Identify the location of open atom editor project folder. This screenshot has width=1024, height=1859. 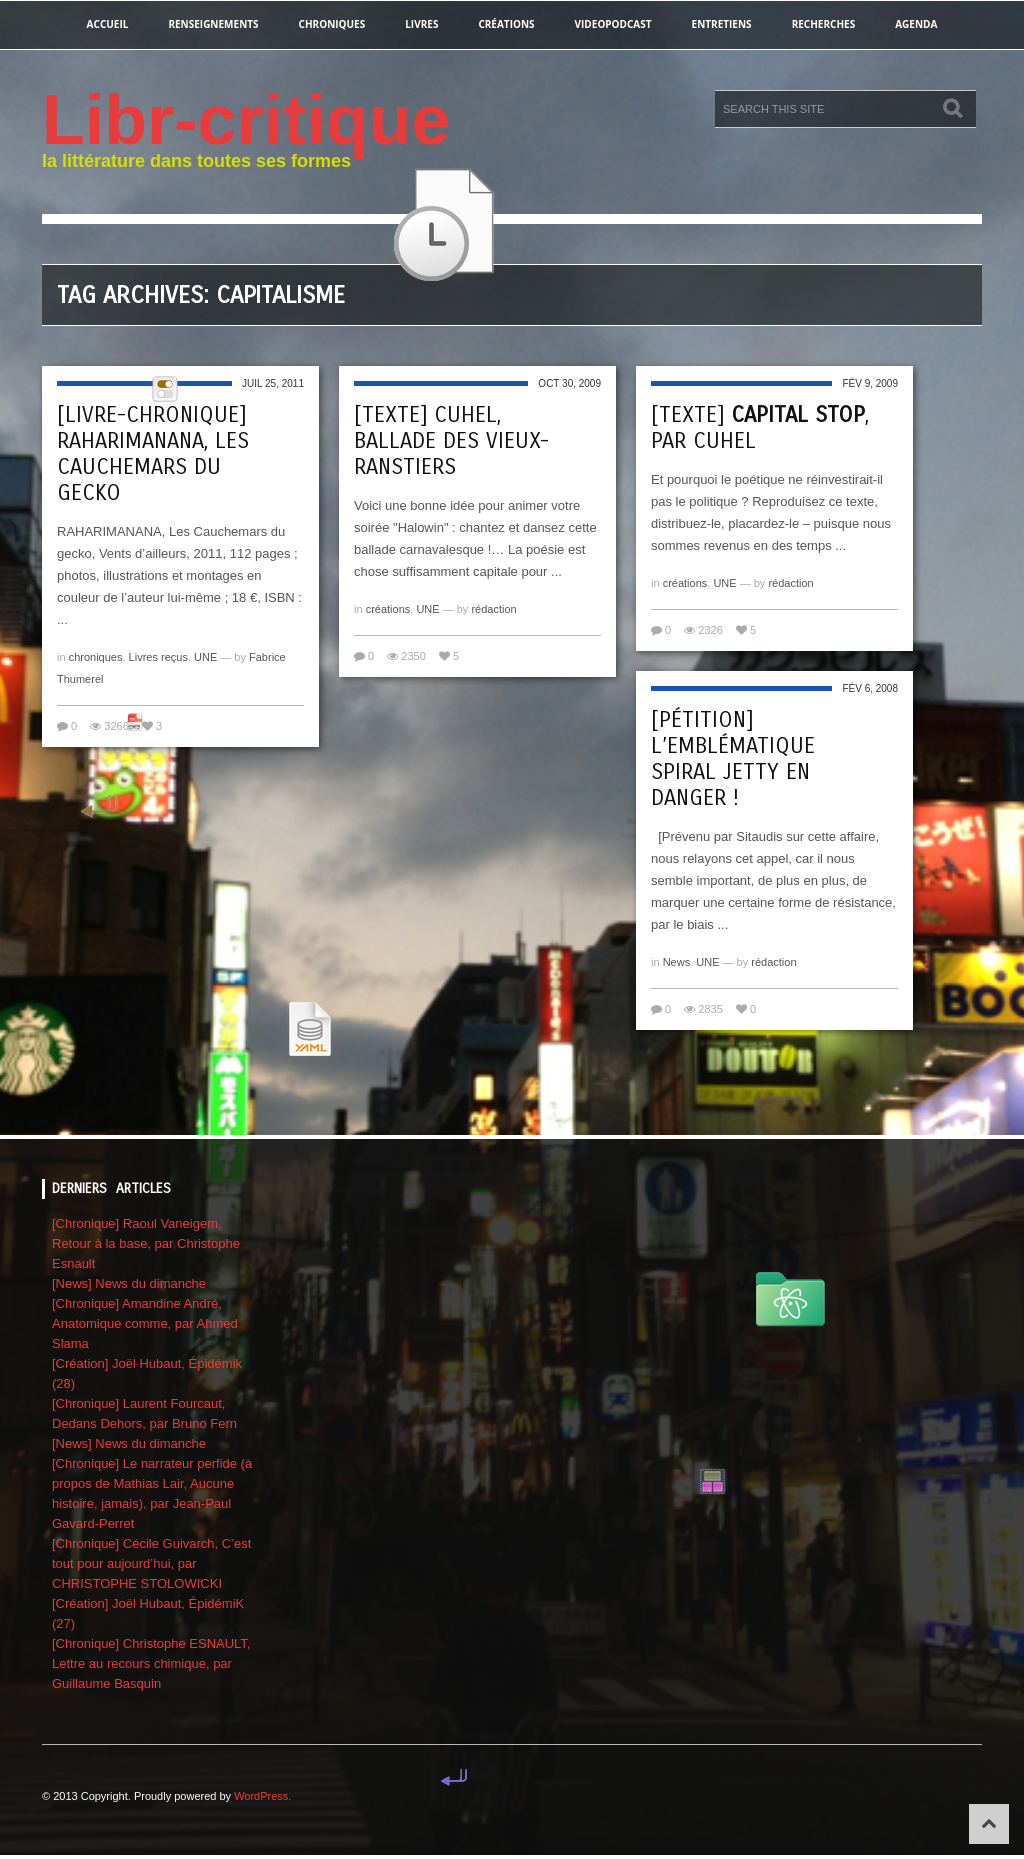
(790, 1301).